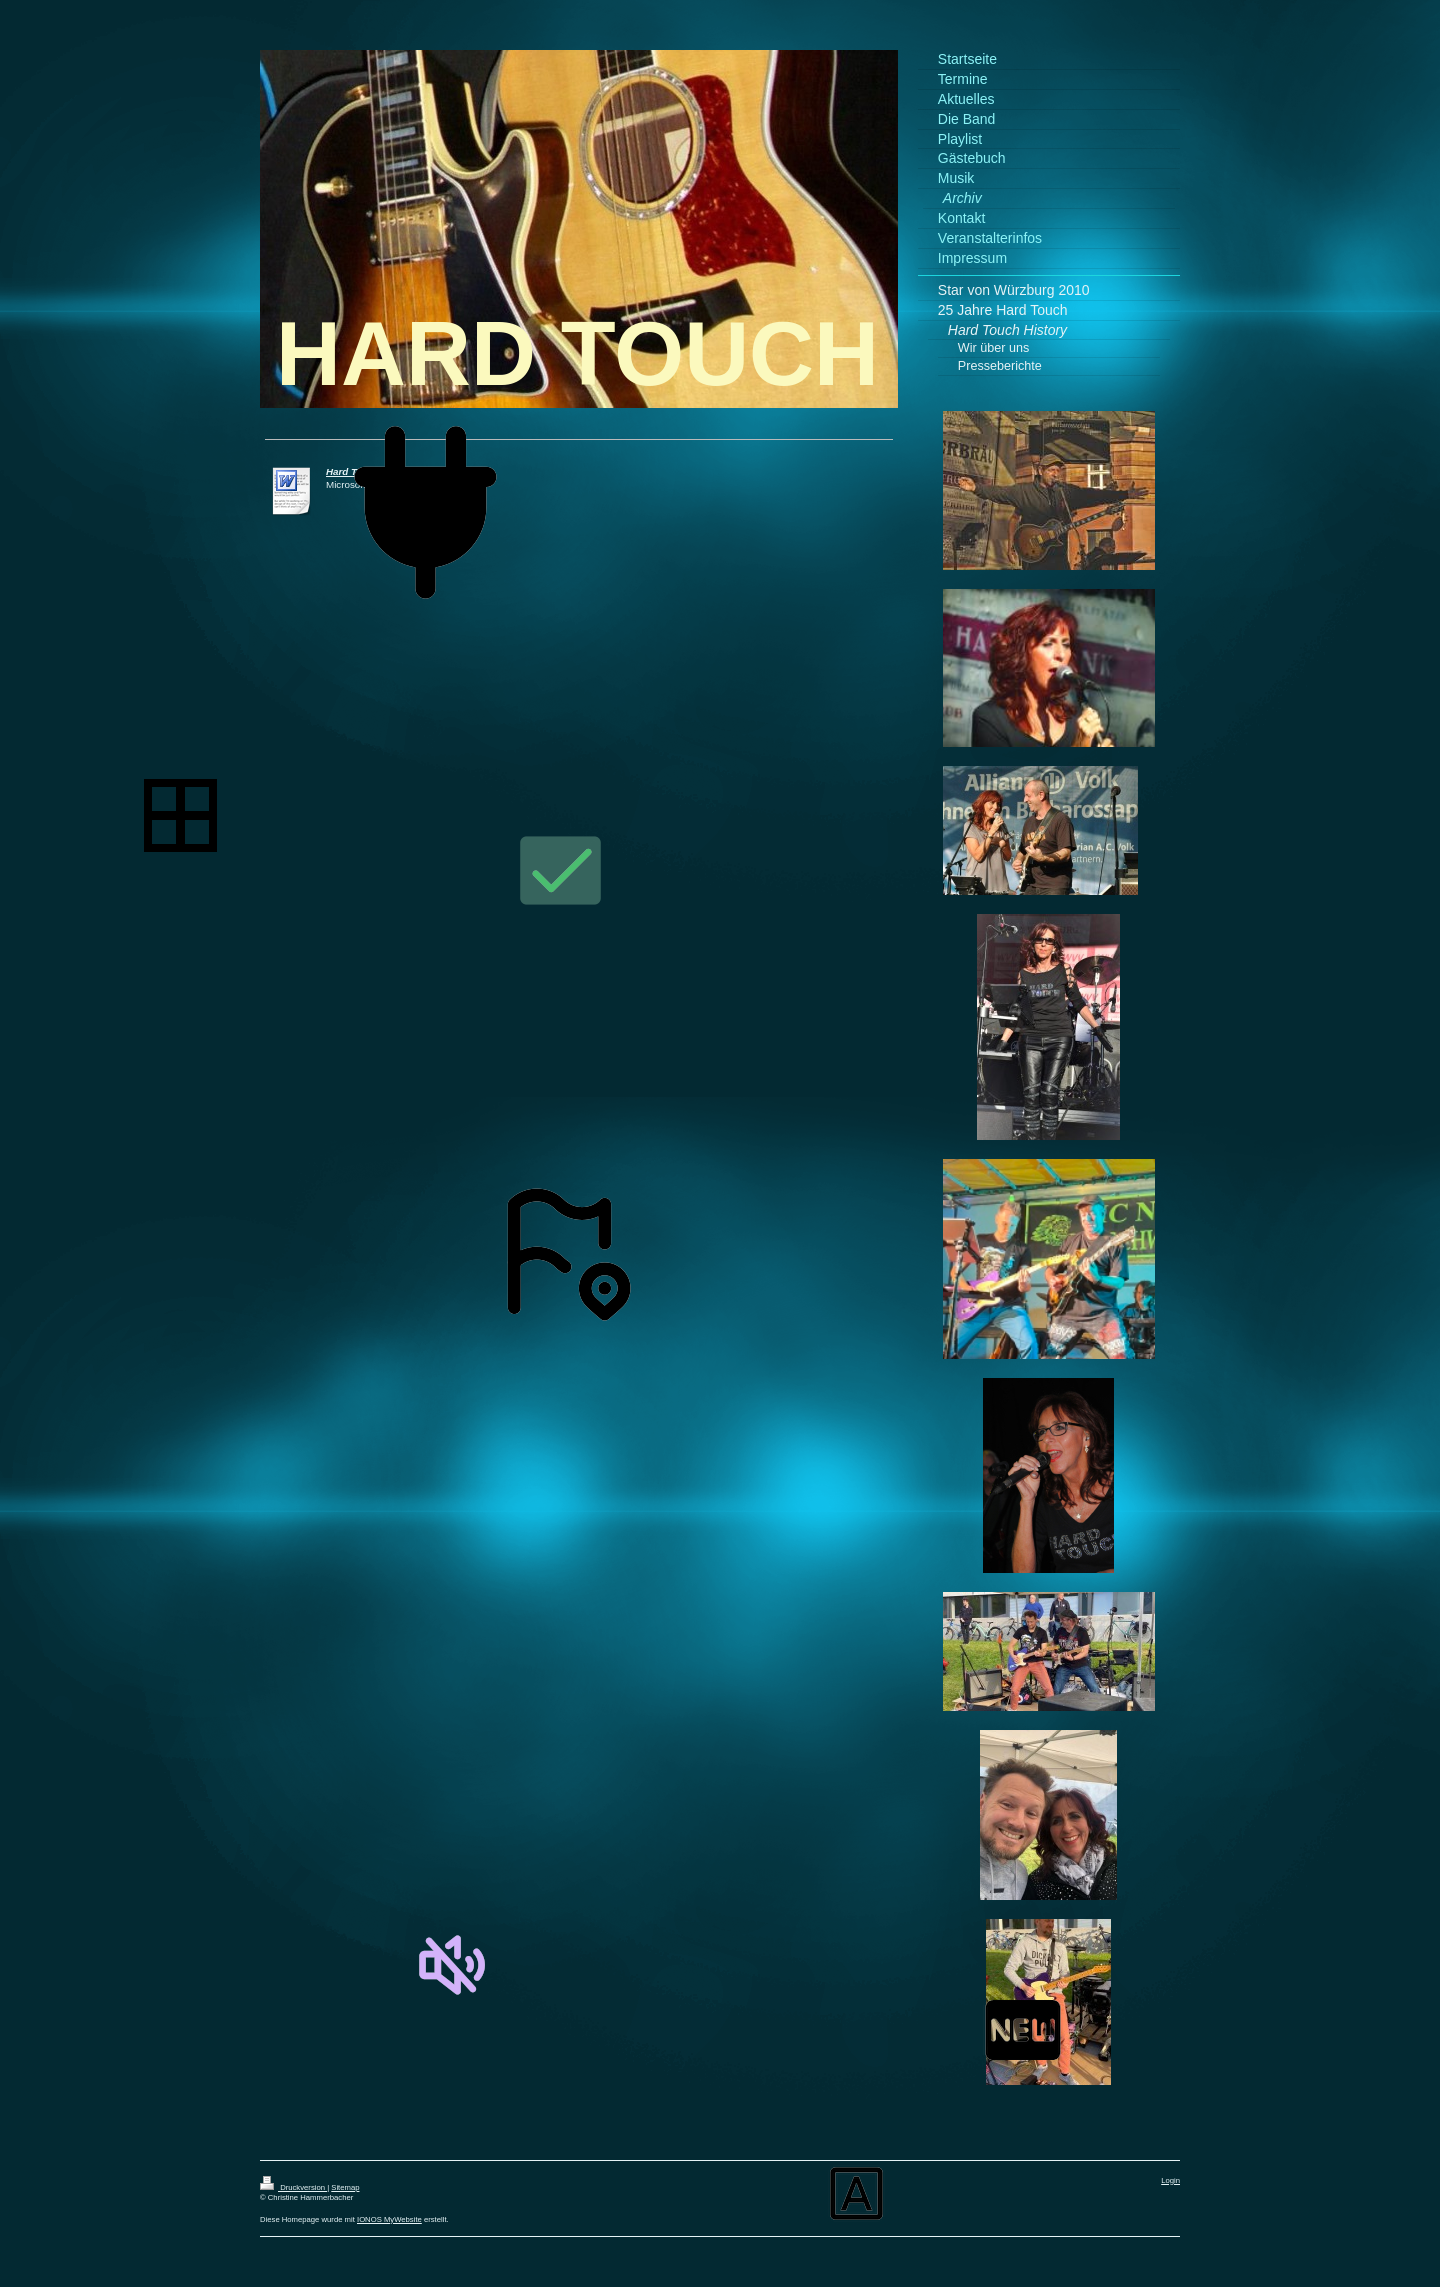 The image size is (1440, 2287). What do you see at coordinates (425, 517) in the screenshot?
I see `connect to power source` at bounding box center [425, 517].